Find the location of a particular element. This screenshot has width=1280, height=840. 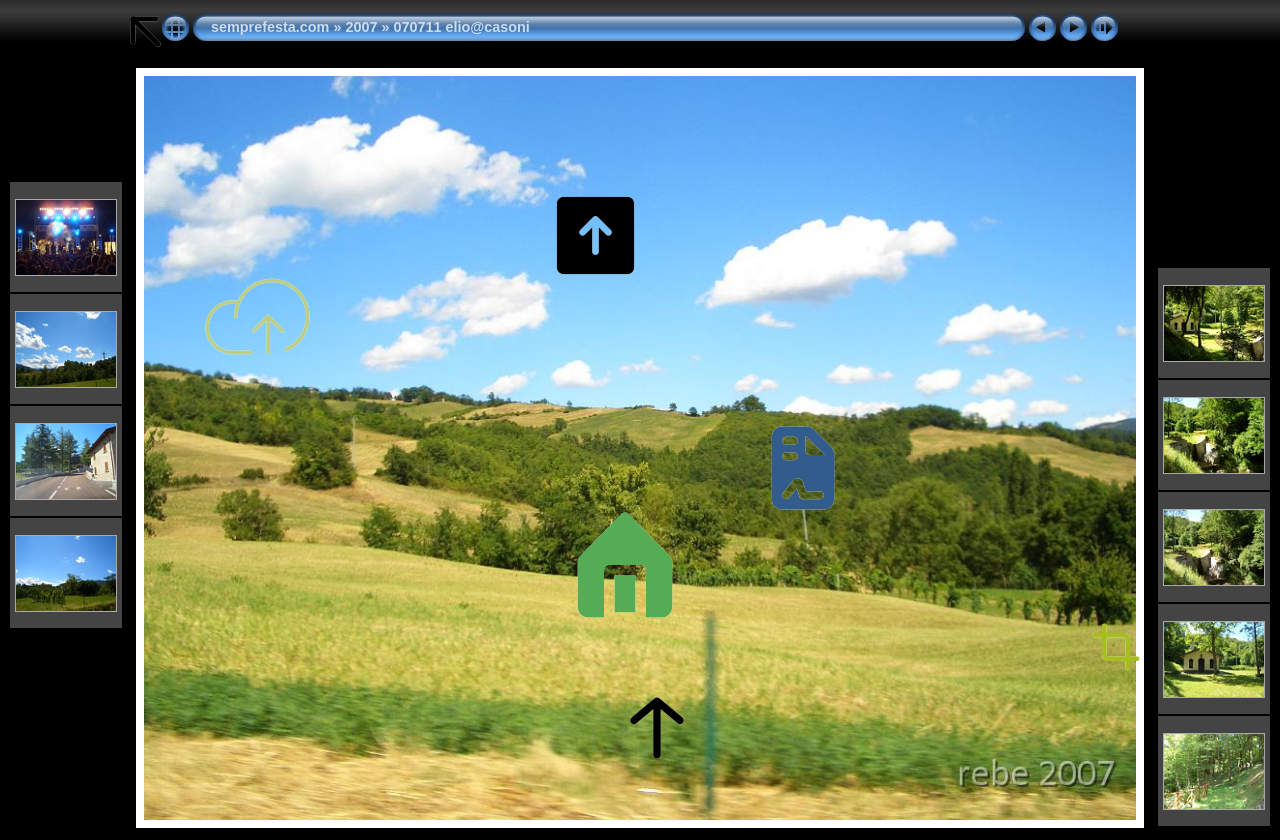

upload file to cloud storage is located at coordinates (257, 316).